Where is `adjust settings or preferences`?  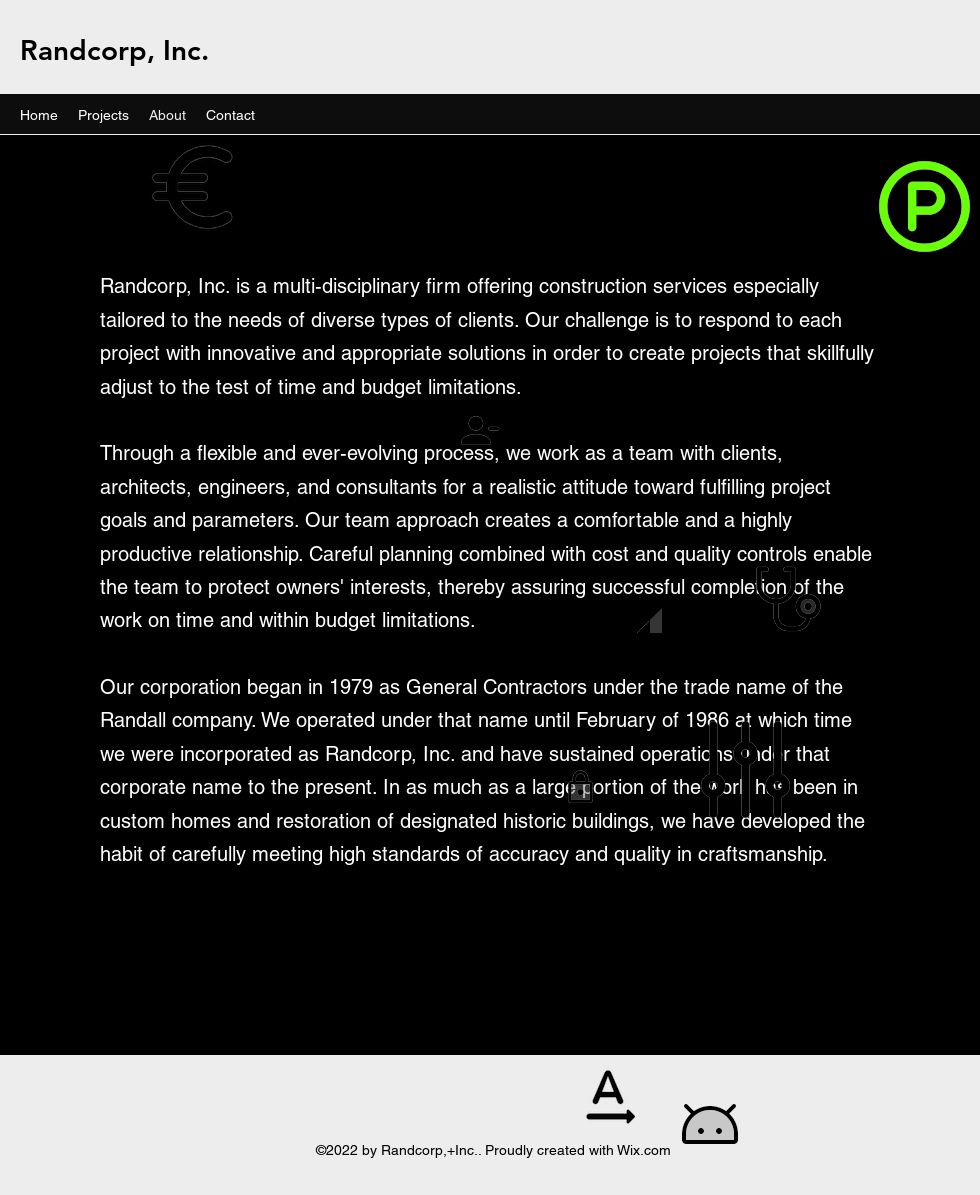 adjust settings or preferences is located at coordinates (745, 769).